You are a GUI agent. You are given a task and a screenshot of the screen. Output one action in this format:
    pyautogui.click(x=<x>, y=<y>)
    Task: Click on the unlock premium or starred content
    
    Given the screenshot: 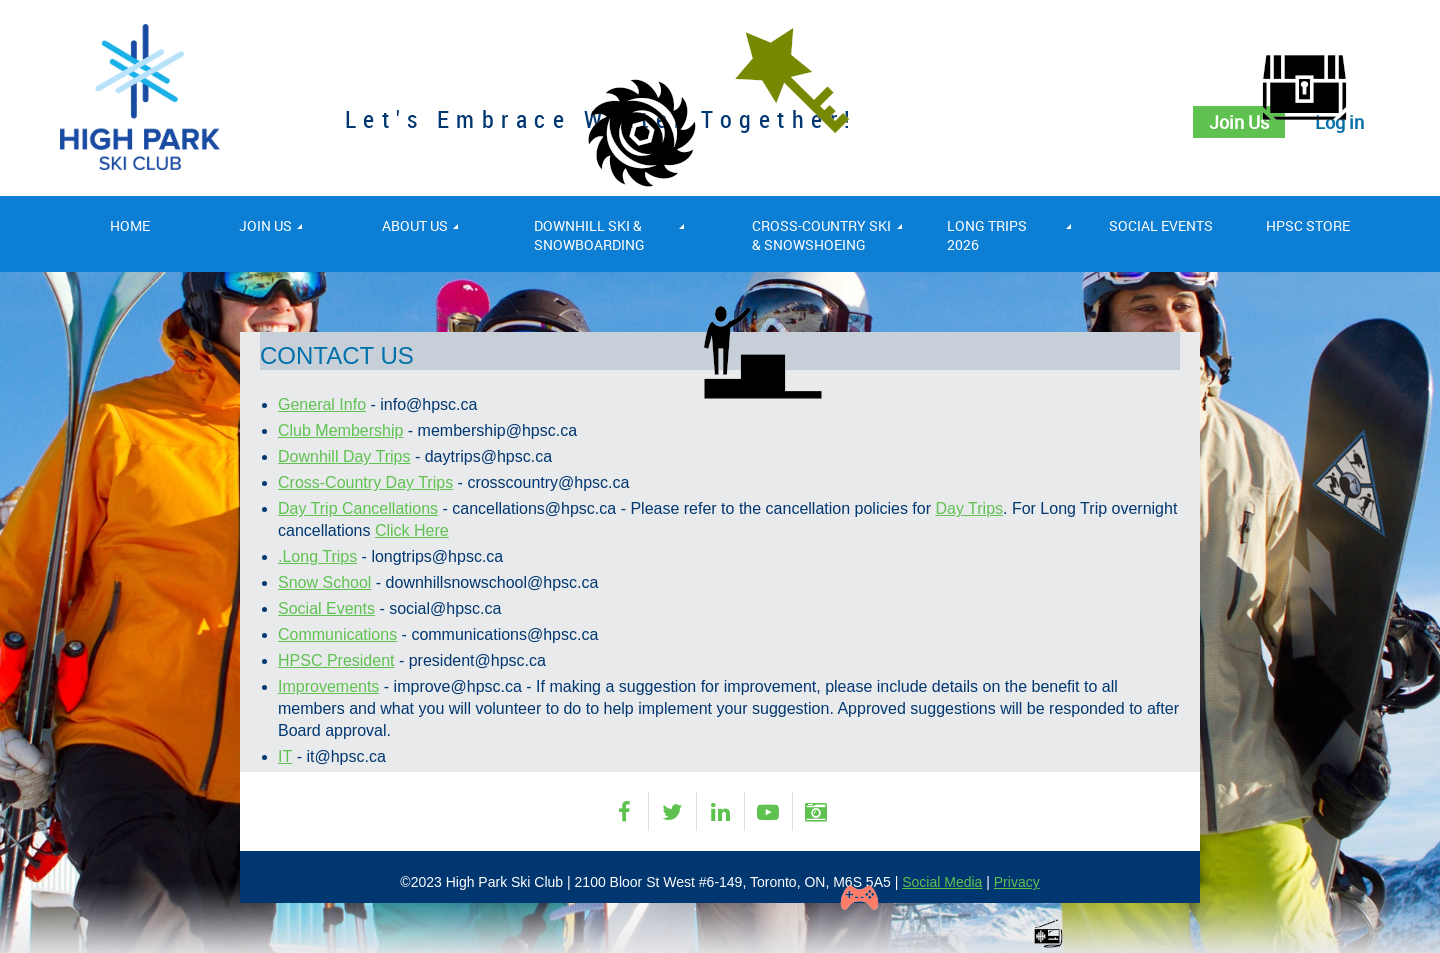 What is the action you would take?
    pyautogui.click(x=792, y=80)
    